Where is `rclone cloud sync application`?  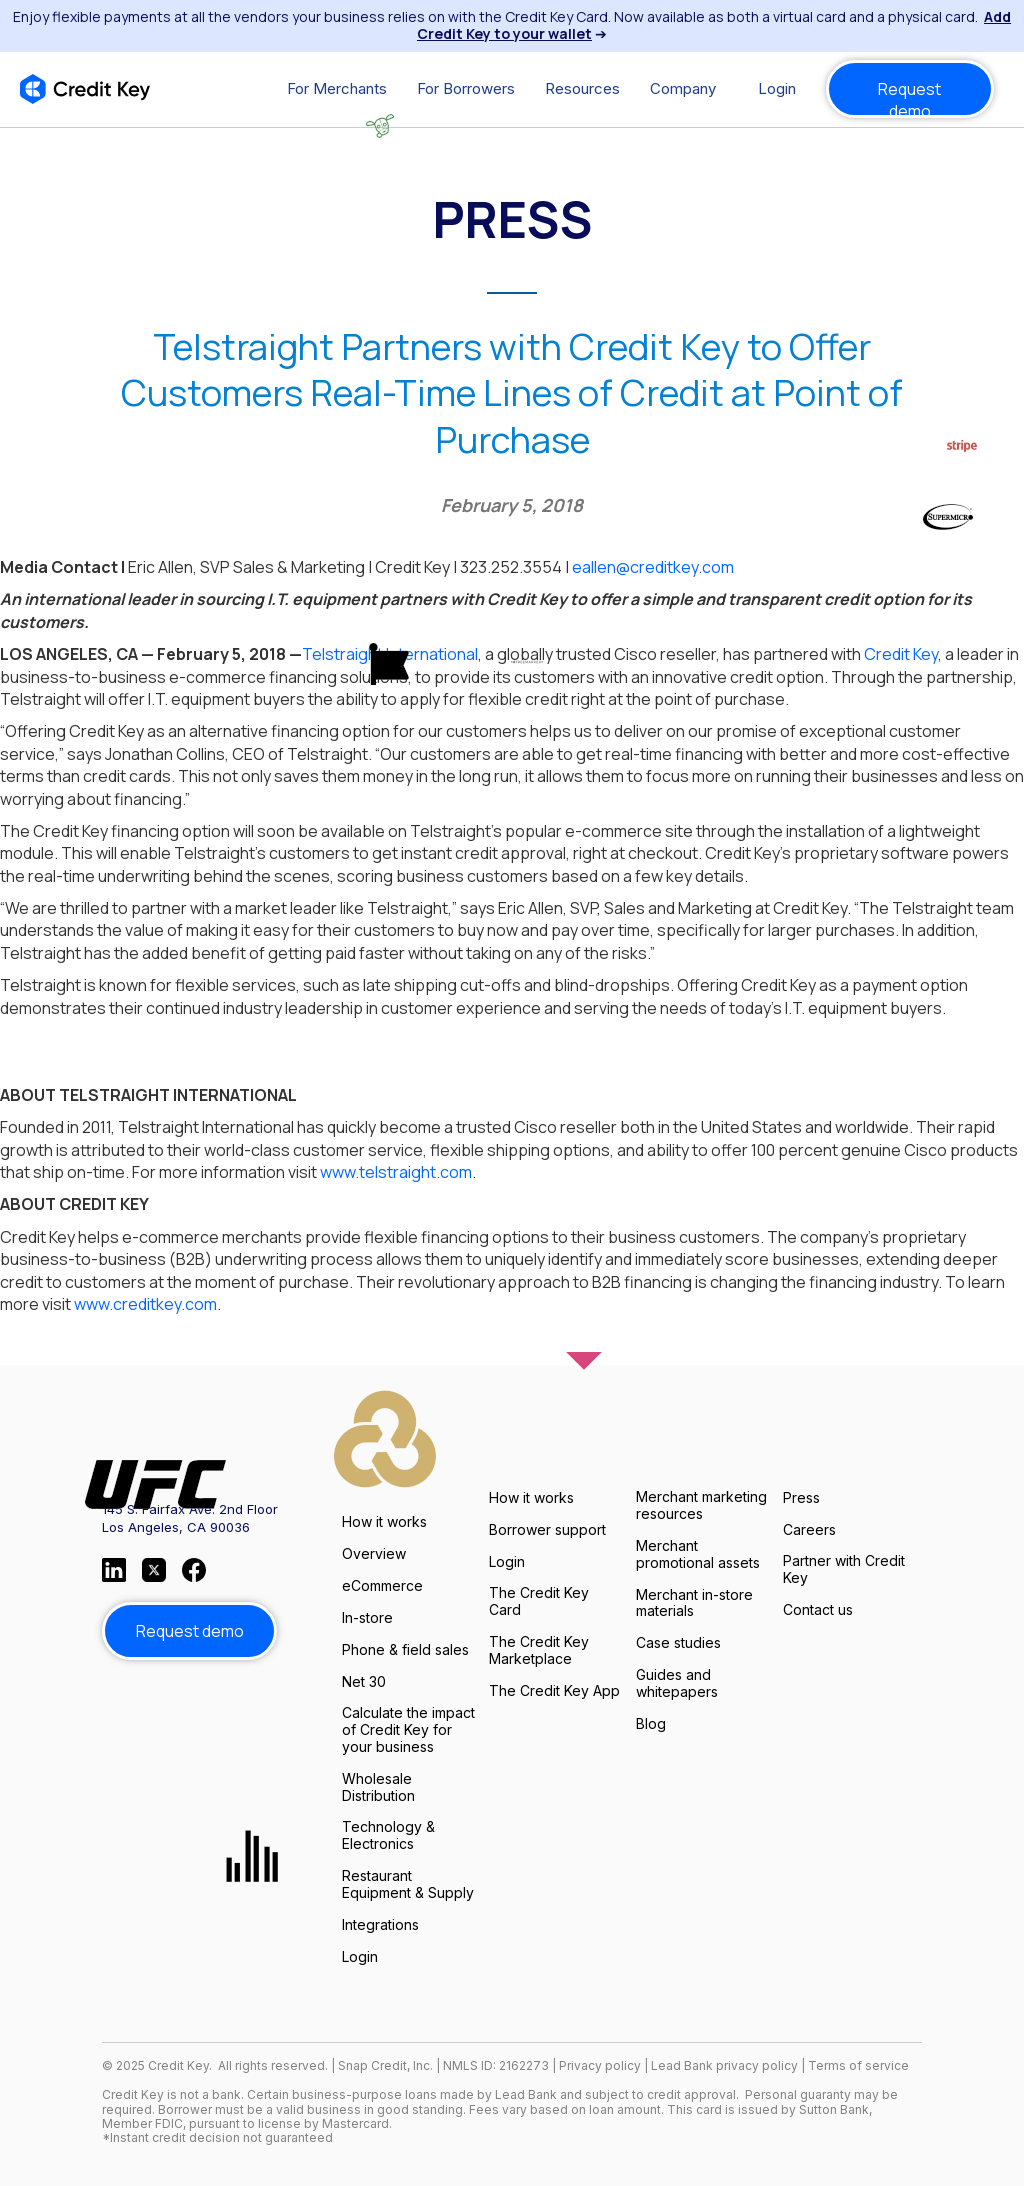
rclone cloud sync application is located at coordinates (385, 1439).